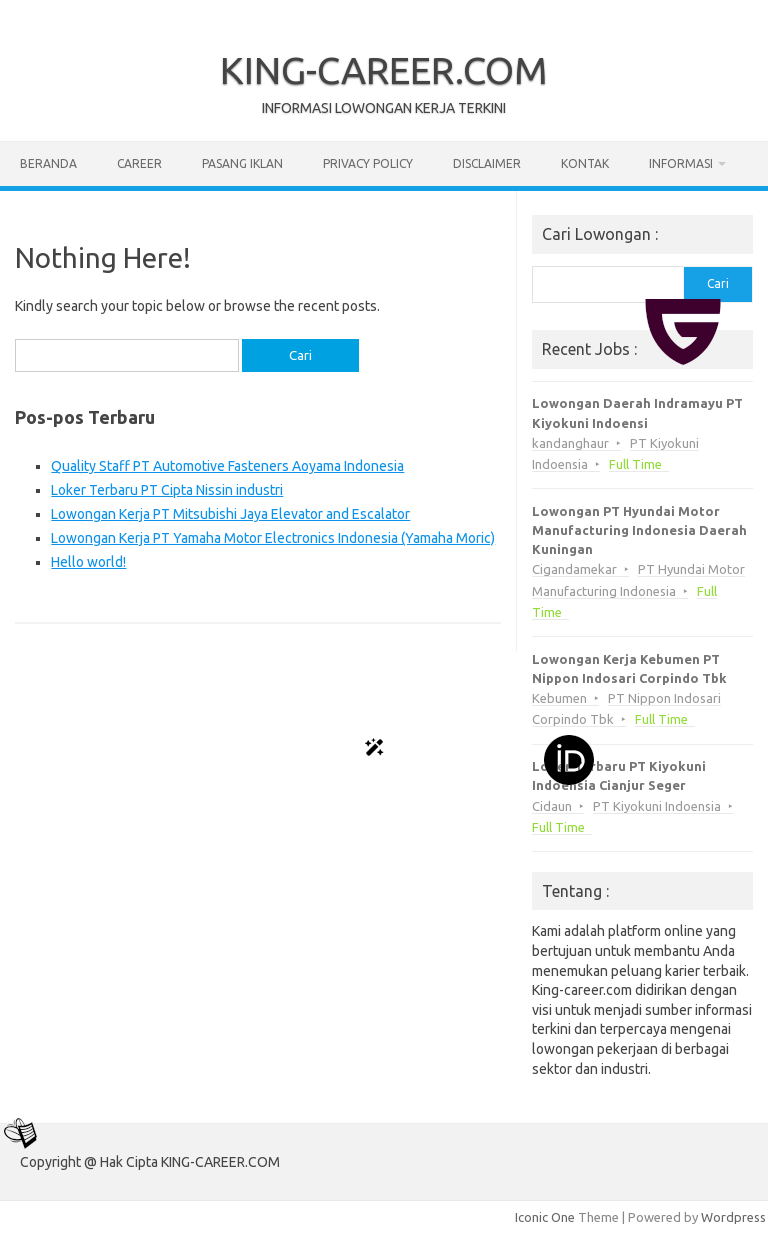 The image size is (768, 1234). I want to click on open the Guilded app, so click(683, 332).